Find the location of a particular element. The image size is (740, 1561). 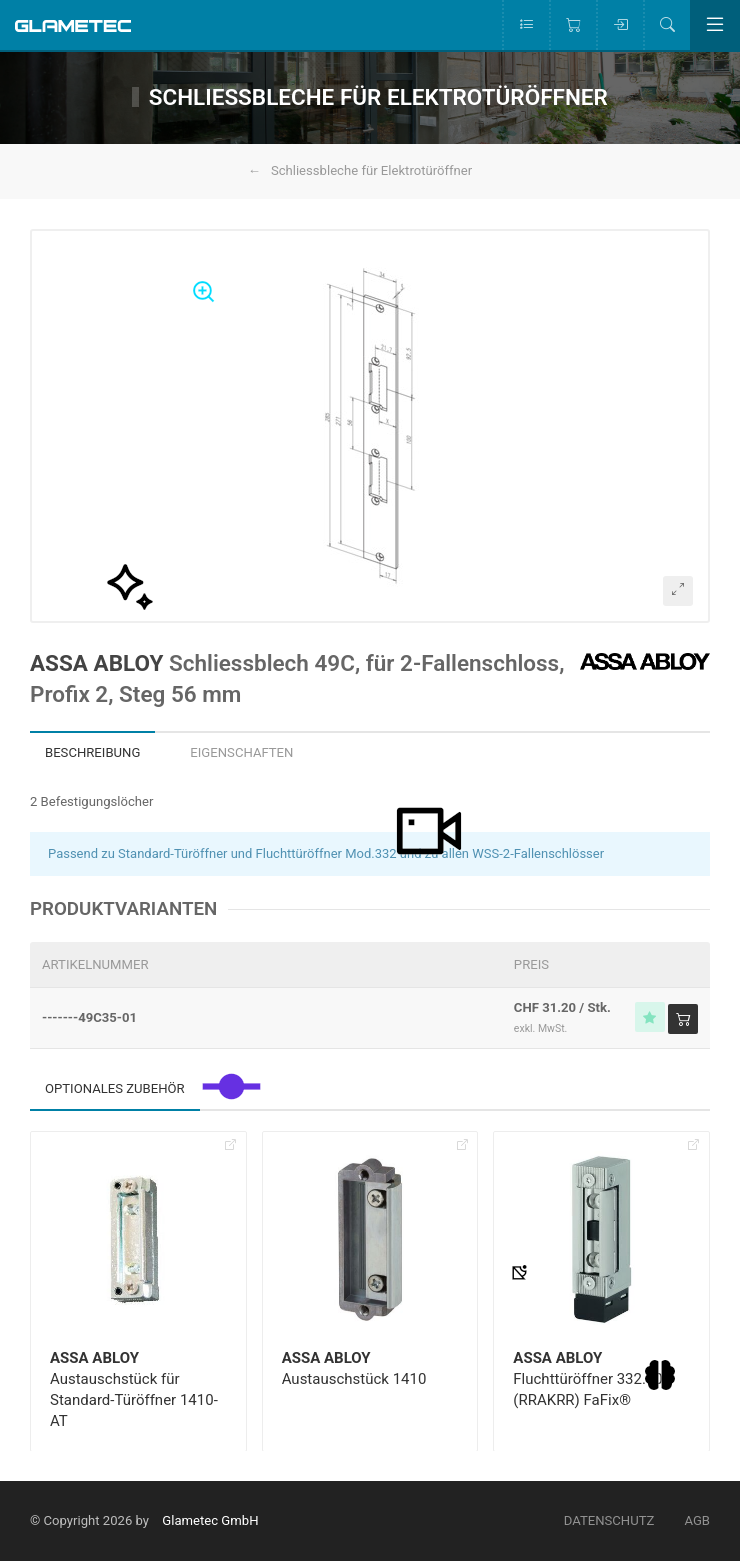

view commit details in version control is located at coordinates (231, 1086).